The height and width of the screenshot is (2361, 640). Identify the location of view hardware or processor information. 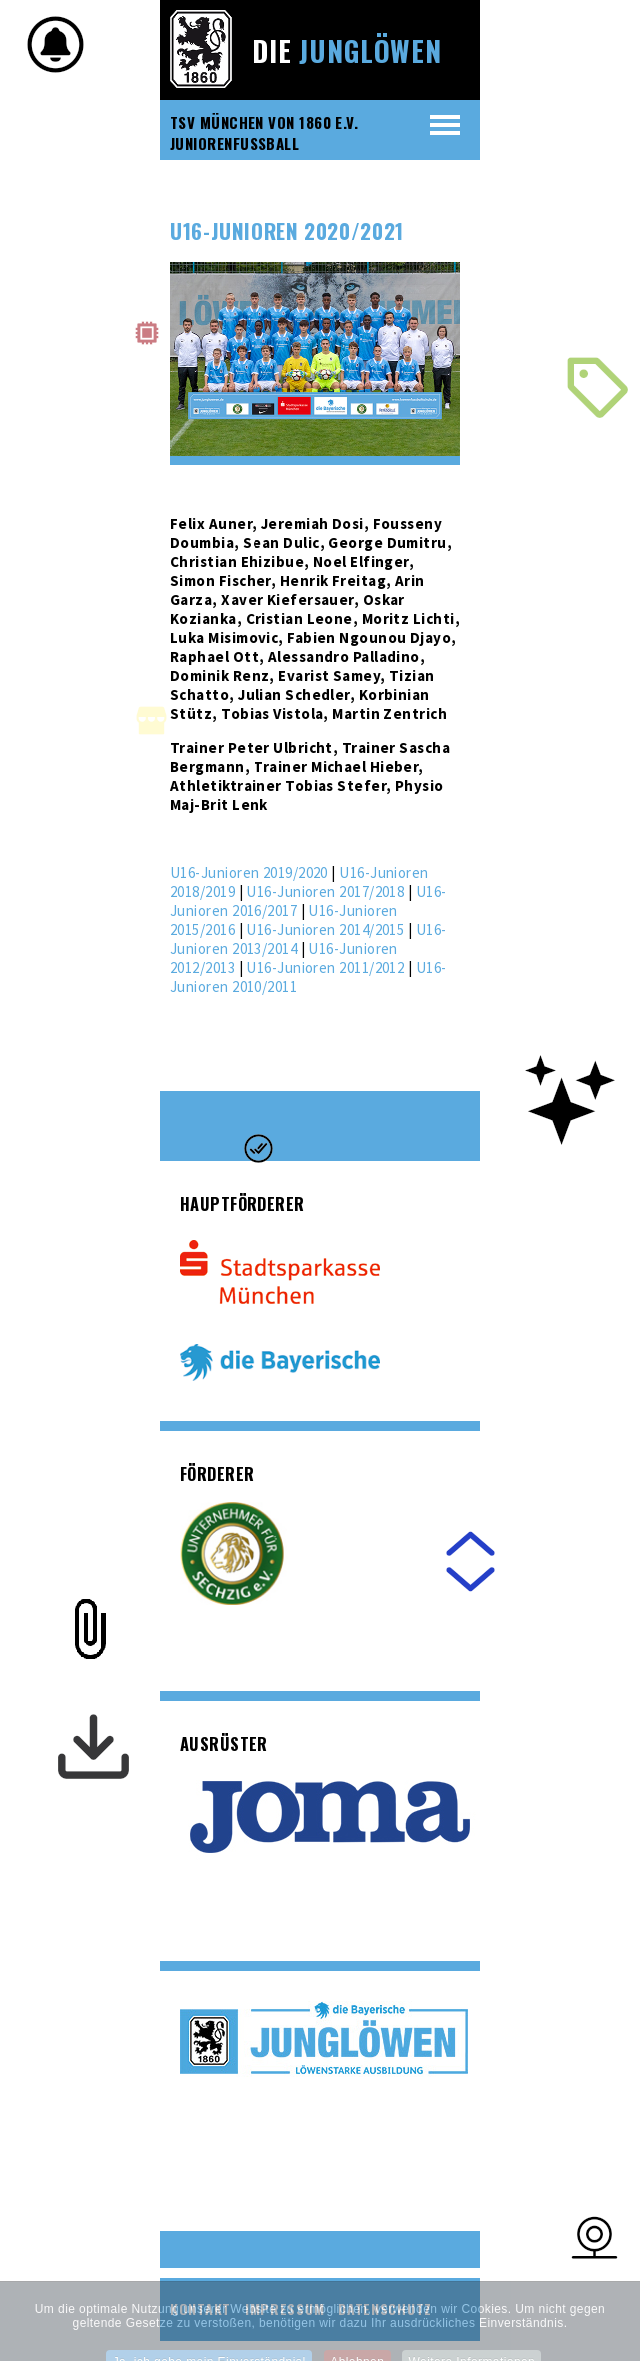
(147, 333).